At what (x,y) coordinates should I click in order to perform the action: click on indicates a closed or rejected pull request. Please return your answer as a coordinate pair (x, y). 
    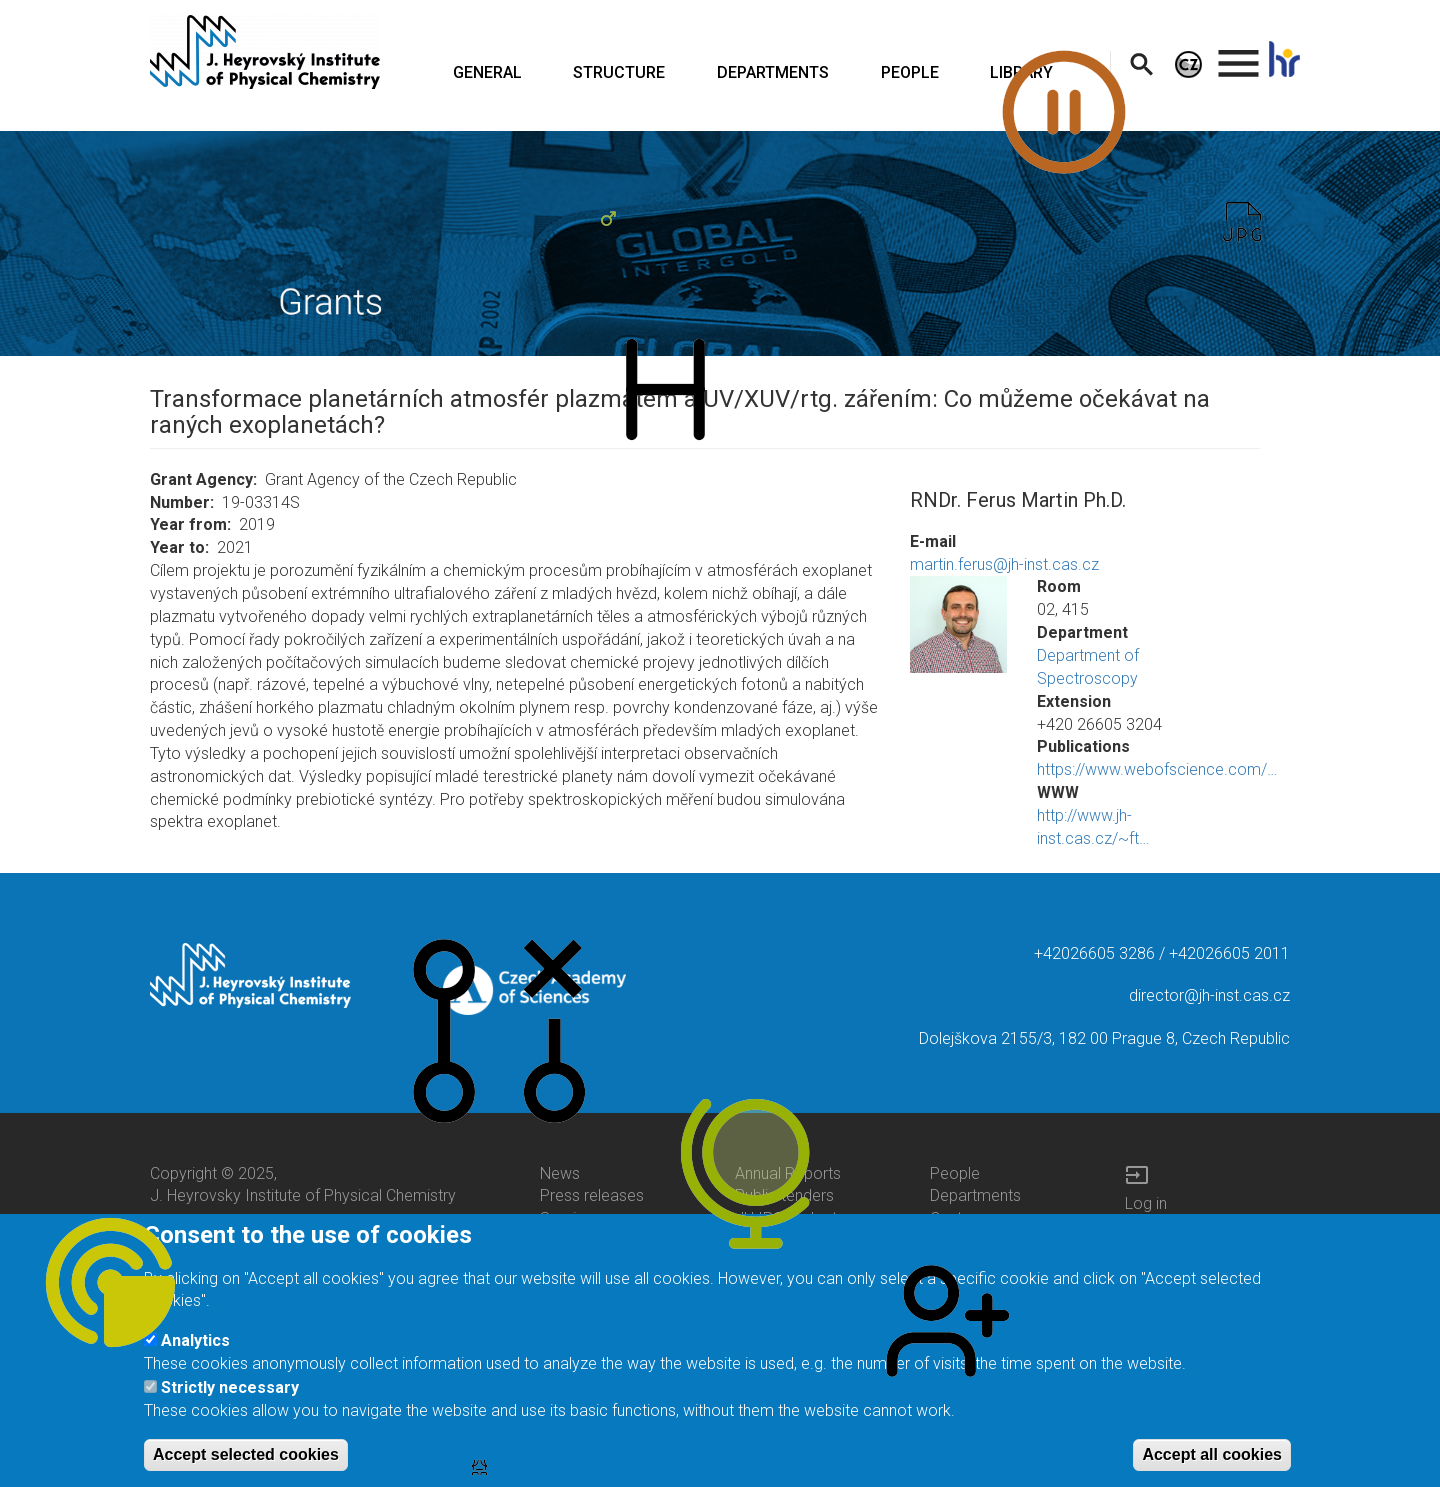
    Looking at the image, I should click on (499, 1025).